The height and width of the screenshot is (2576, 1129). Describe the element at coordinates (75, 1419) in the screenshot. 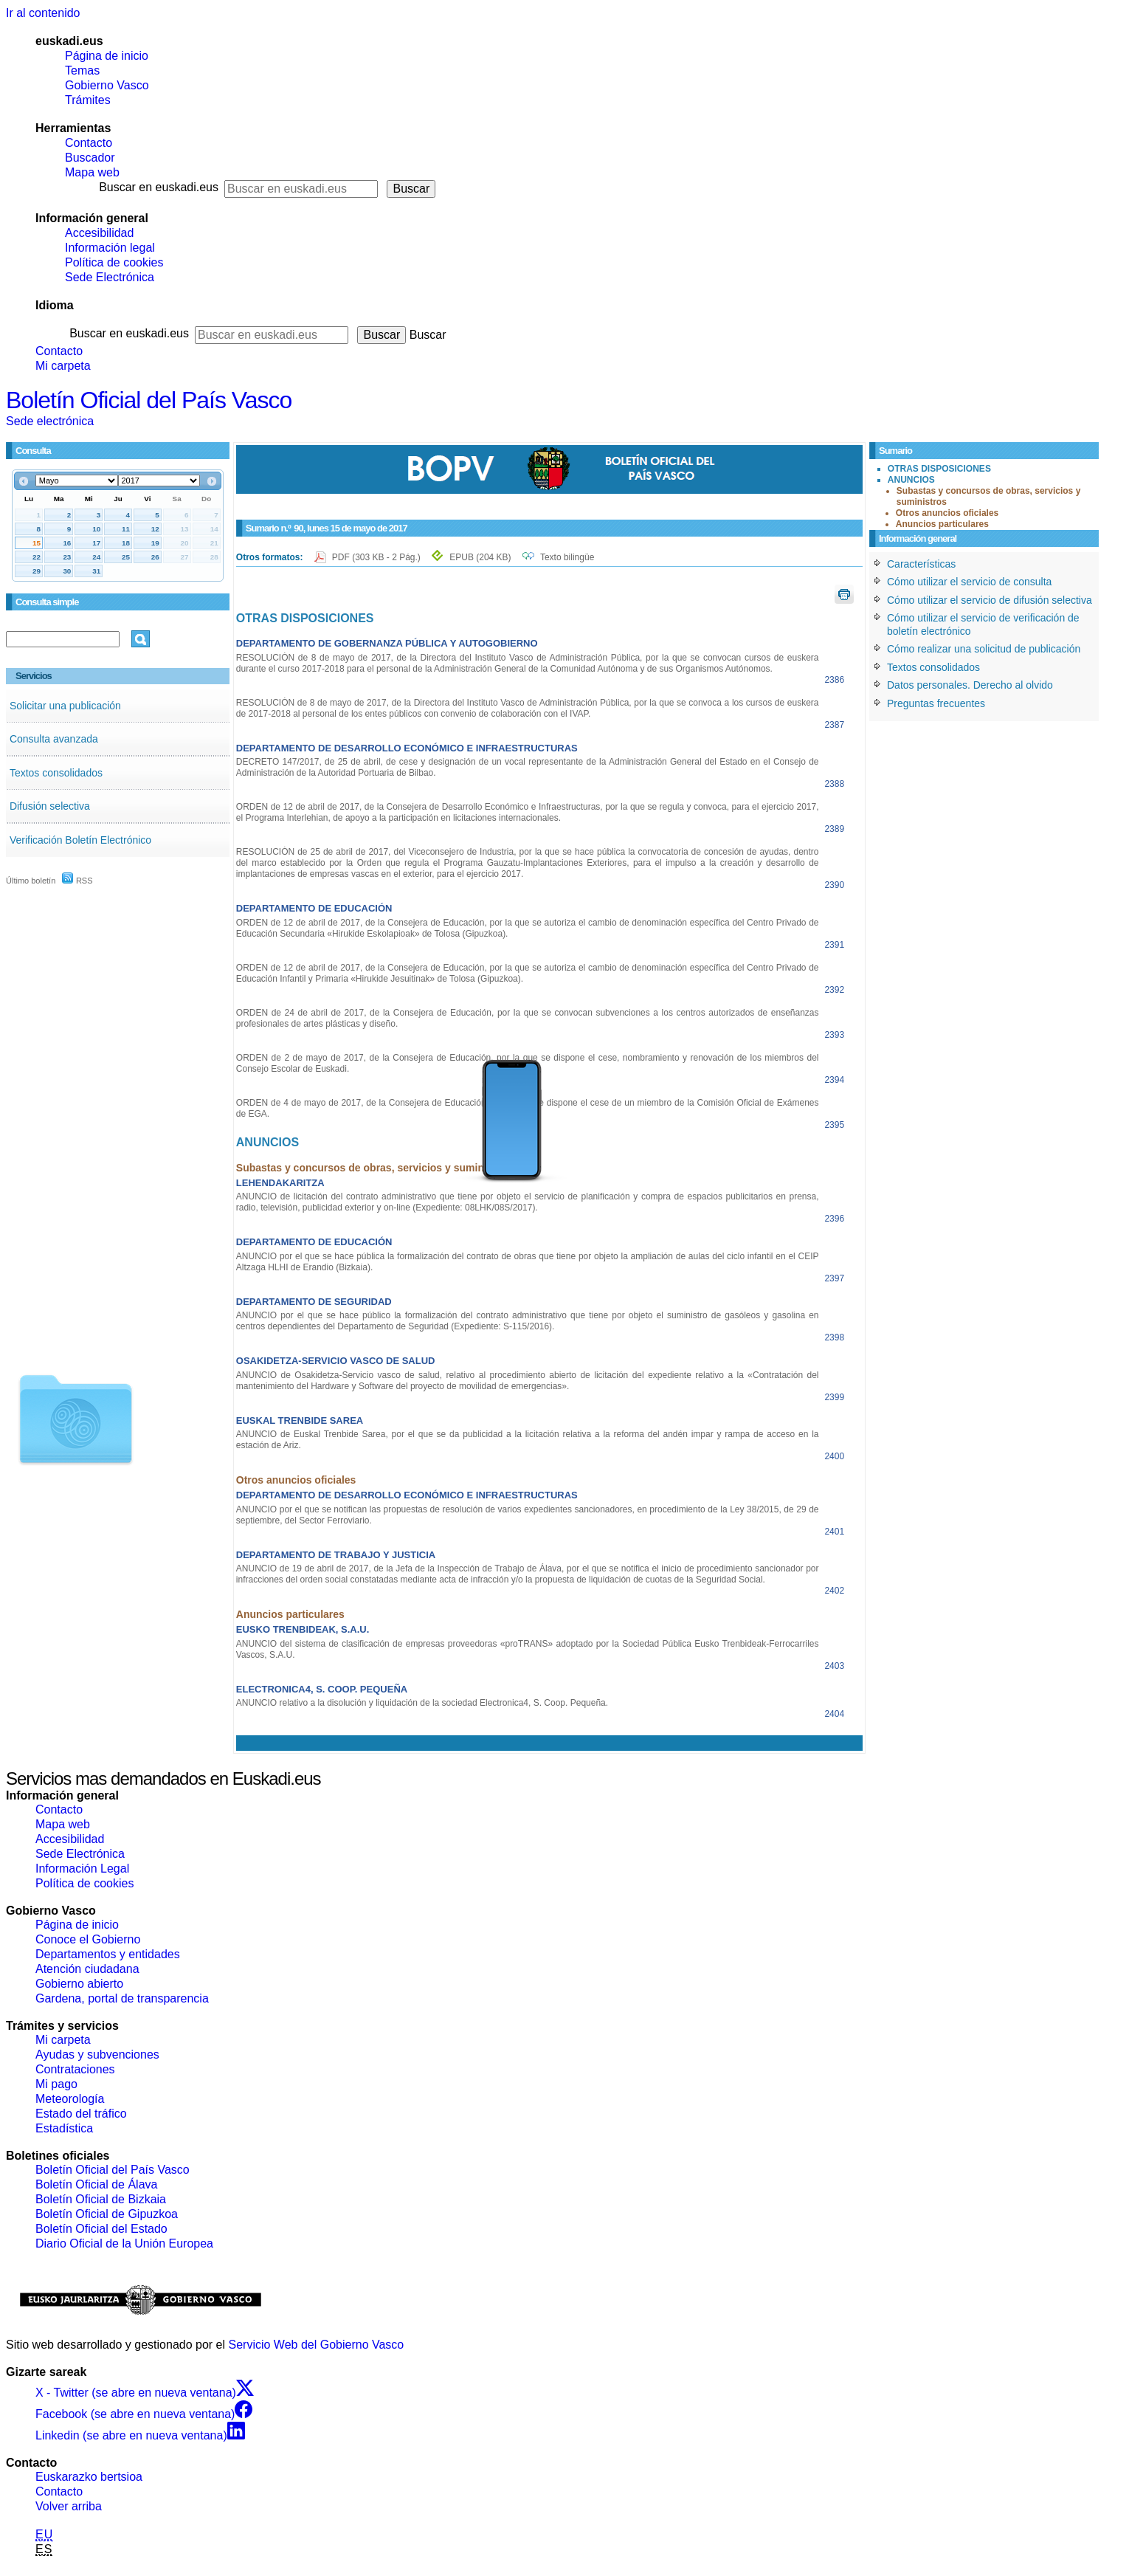

I see `open server applications folder` at that location.